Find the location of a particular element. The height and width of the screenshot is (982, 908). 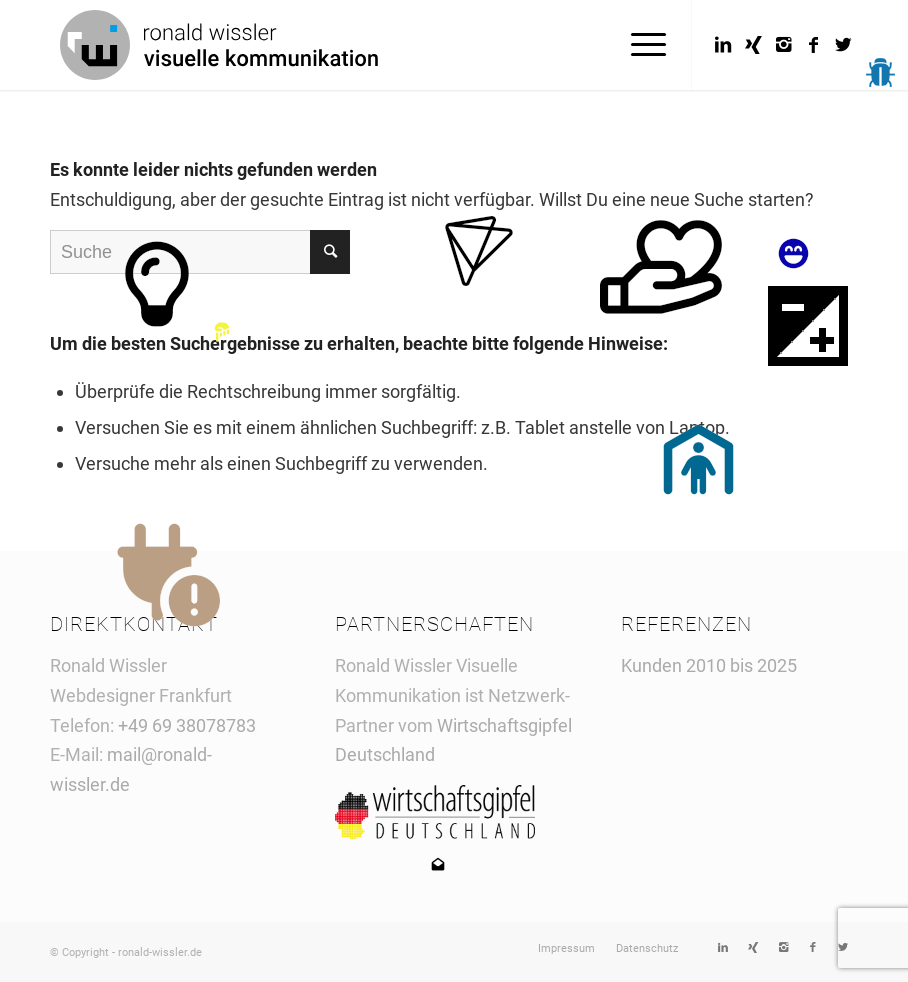

report a bug or issue is located at coordinates (880, 72).